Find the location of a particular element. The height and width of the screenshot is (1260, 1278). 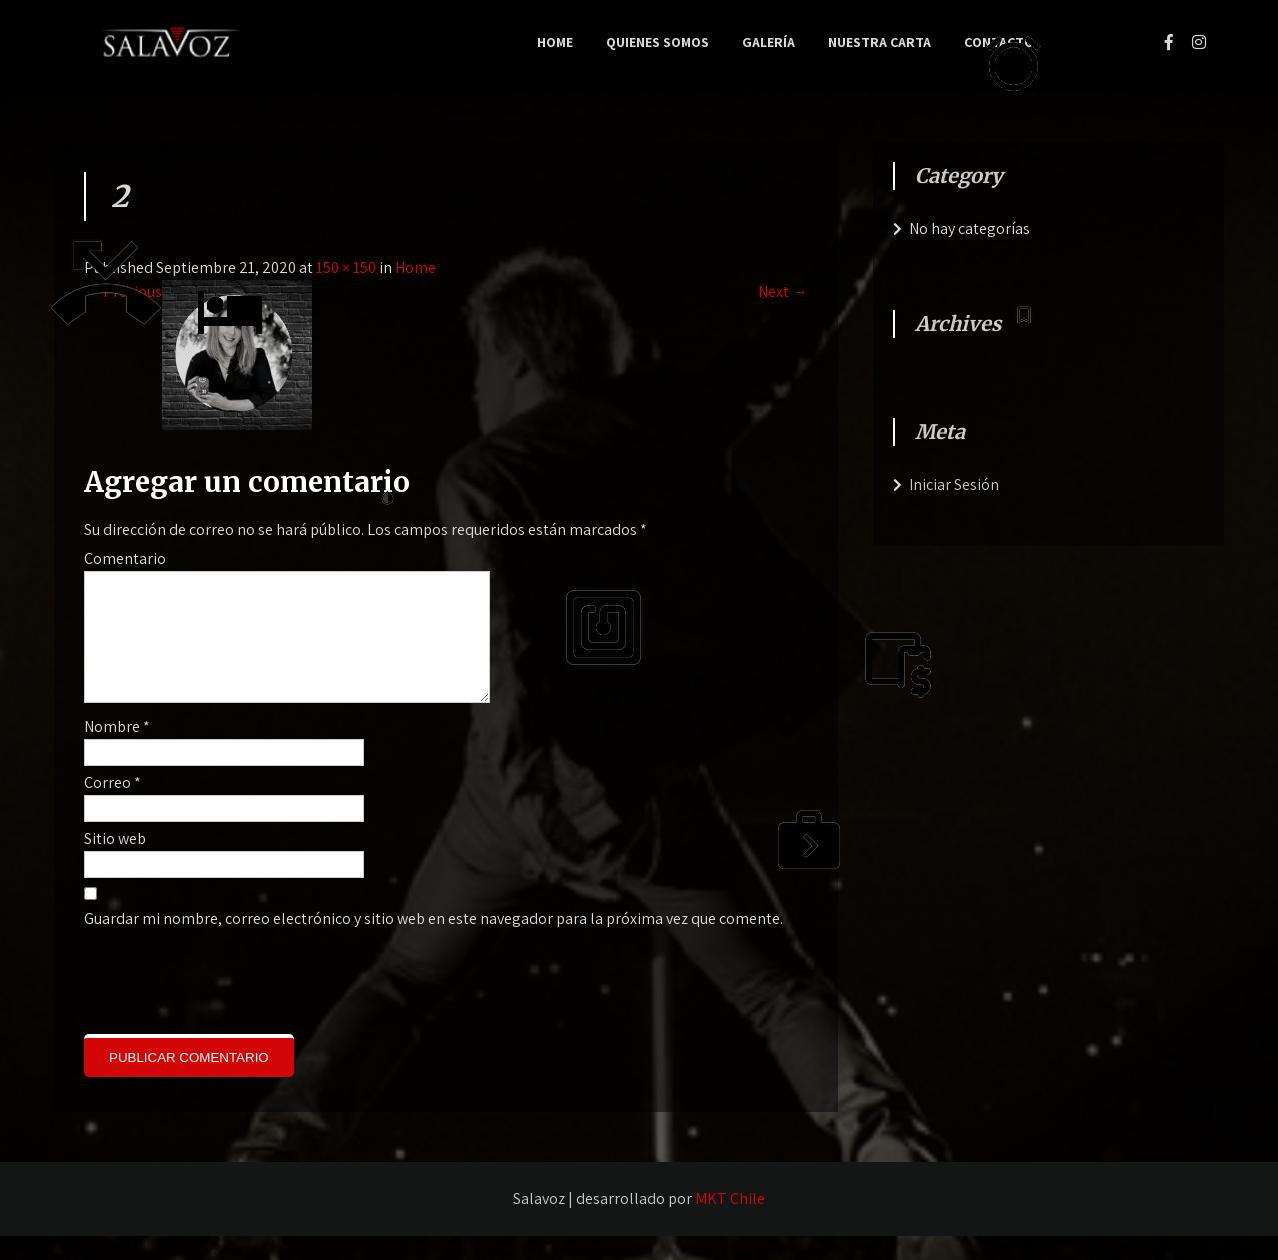

tap to enable nfc connectivity is located at coordinates (603, 627).